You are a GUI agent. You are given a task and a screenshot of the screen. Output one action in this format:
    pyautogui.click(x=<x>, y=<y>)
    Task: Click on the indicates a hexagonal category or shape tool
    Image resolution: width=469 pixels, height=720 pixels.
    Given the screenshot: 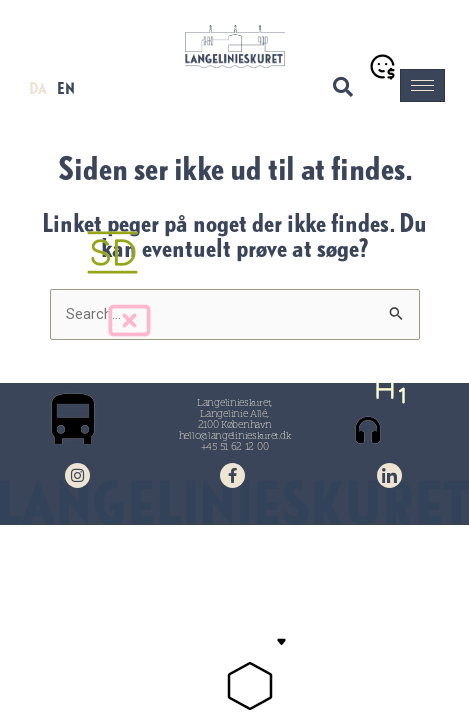 What is the action you would take?
    pyautogui.click(x=250, y=686)
    